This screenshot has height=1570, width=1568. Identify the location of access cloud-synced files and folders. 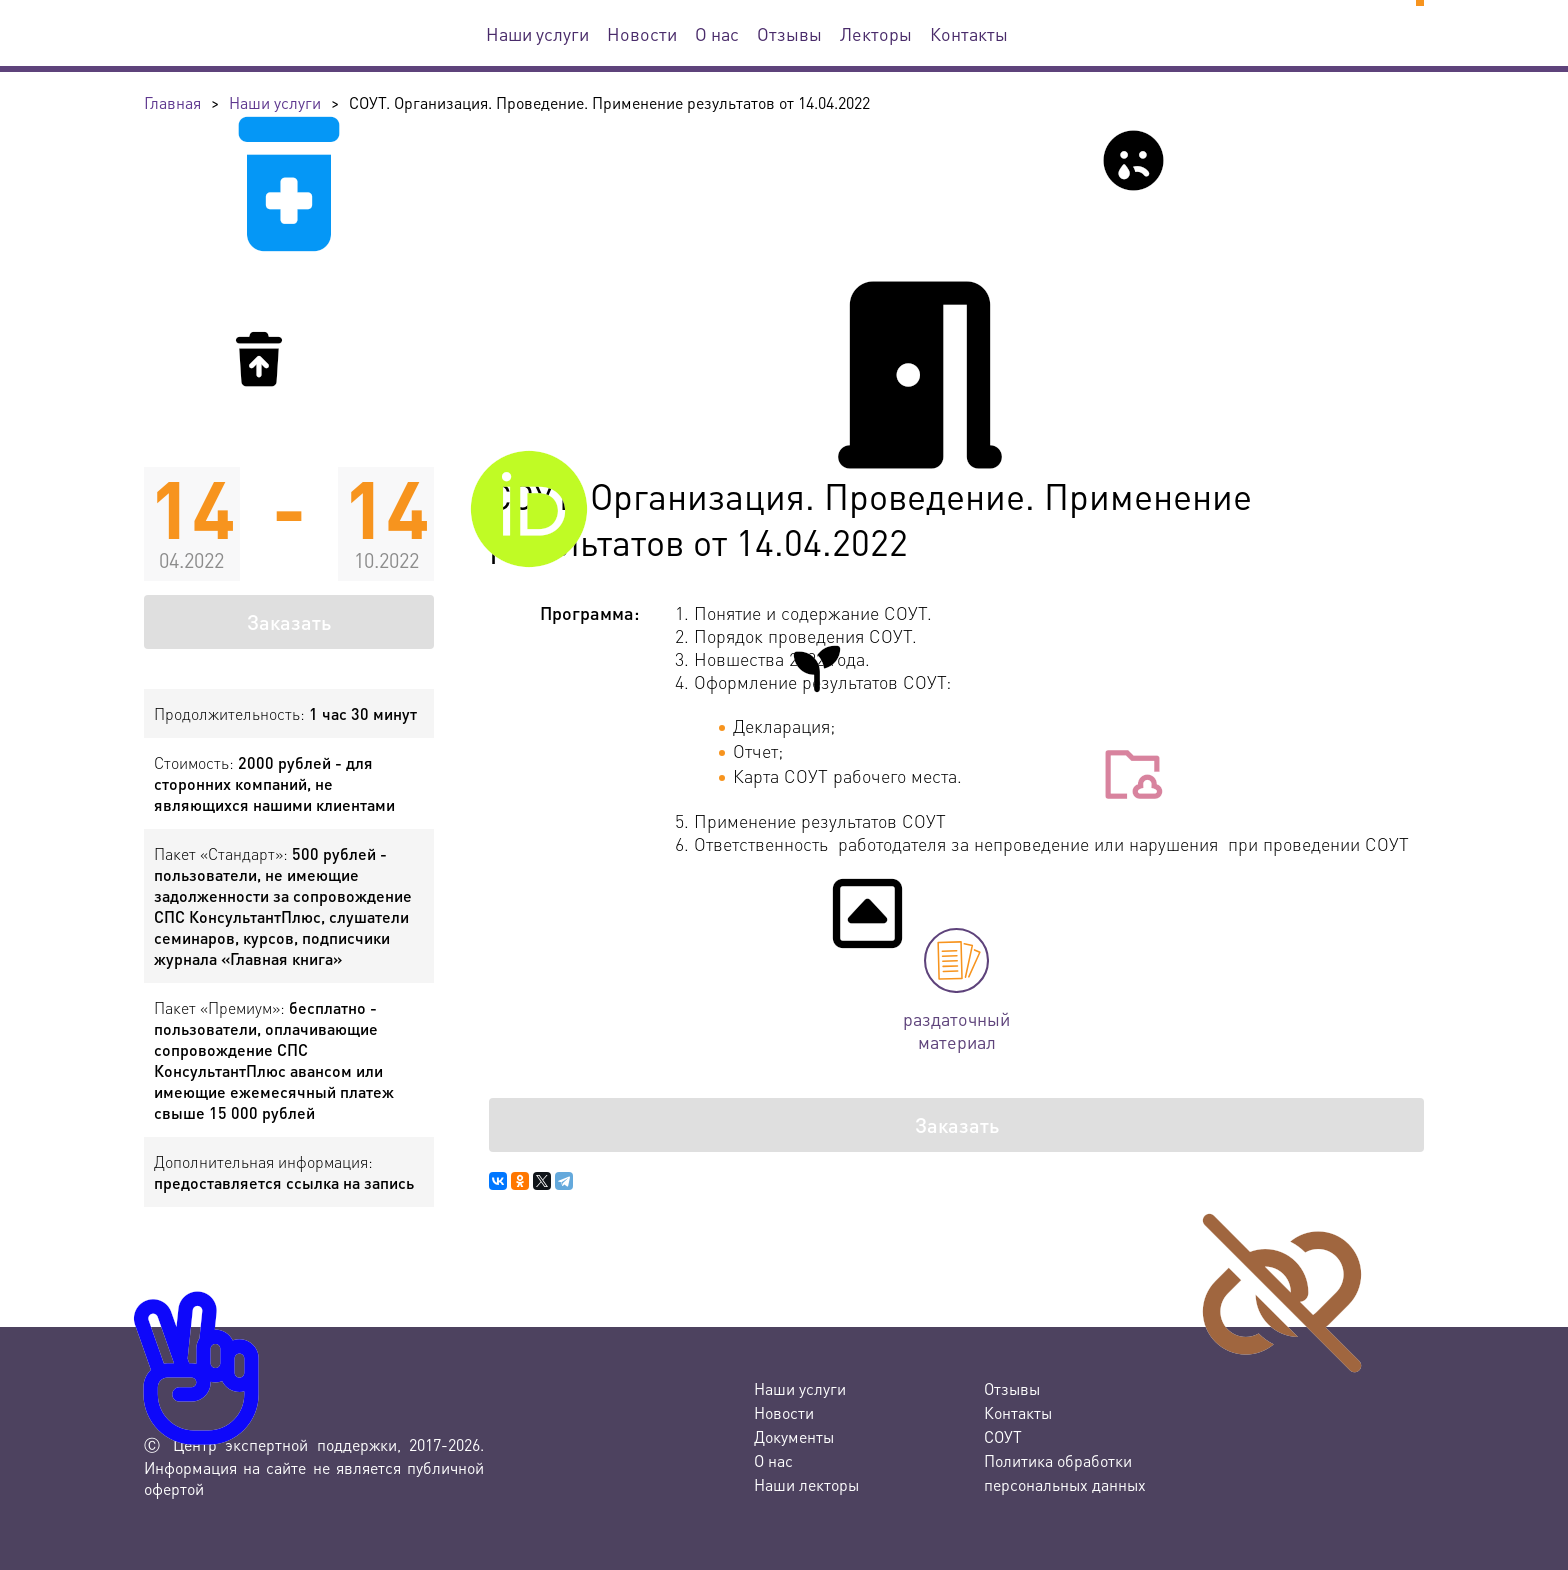
(1132, 774).